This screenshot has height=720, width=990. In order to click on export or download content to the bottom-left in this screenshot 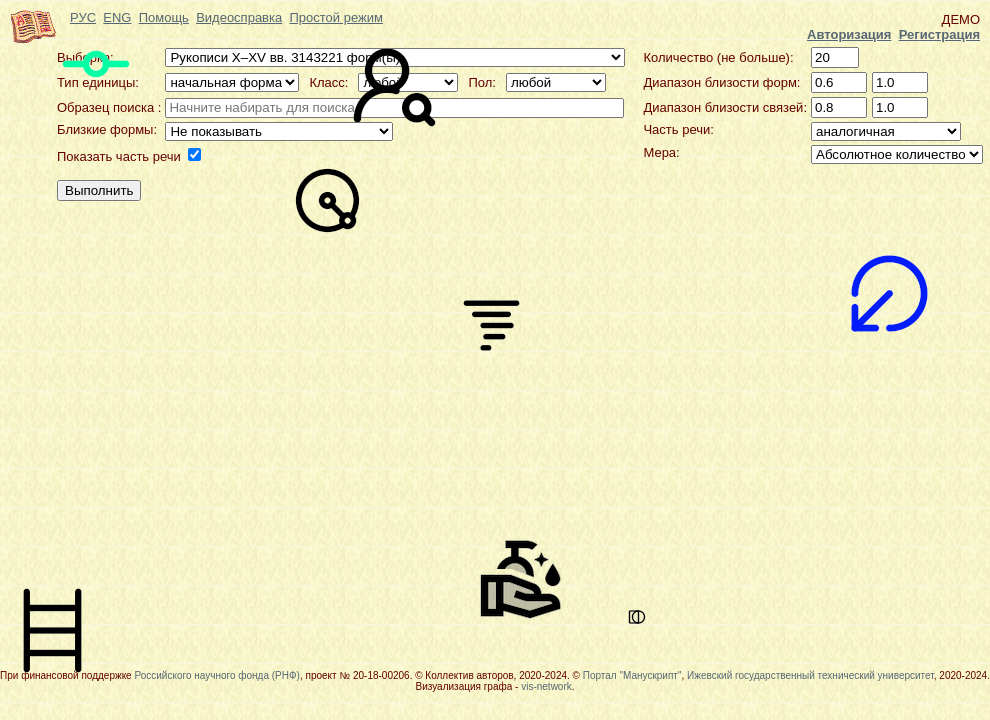, I will do `click(889, 293)`.